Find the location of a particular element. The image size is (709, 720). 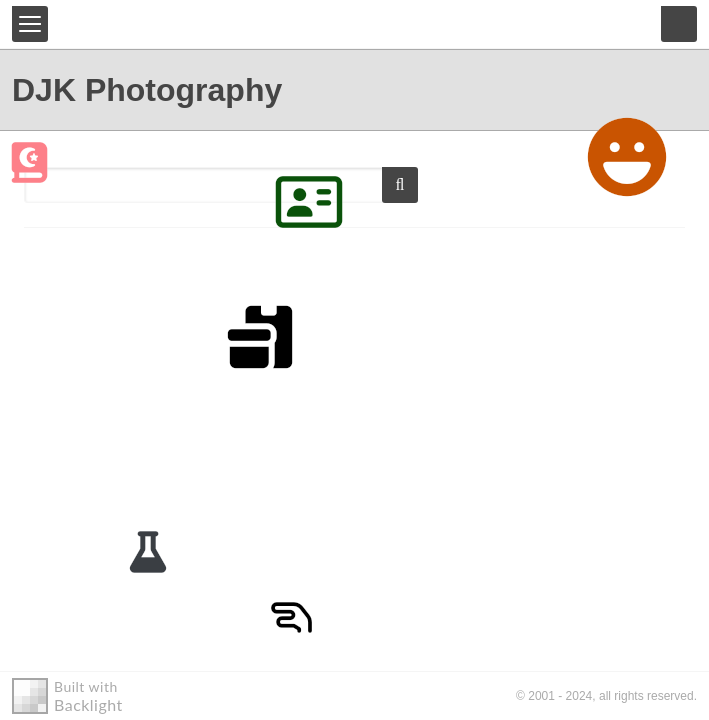

access science or laboratory features is located at coordinates (148, 552).